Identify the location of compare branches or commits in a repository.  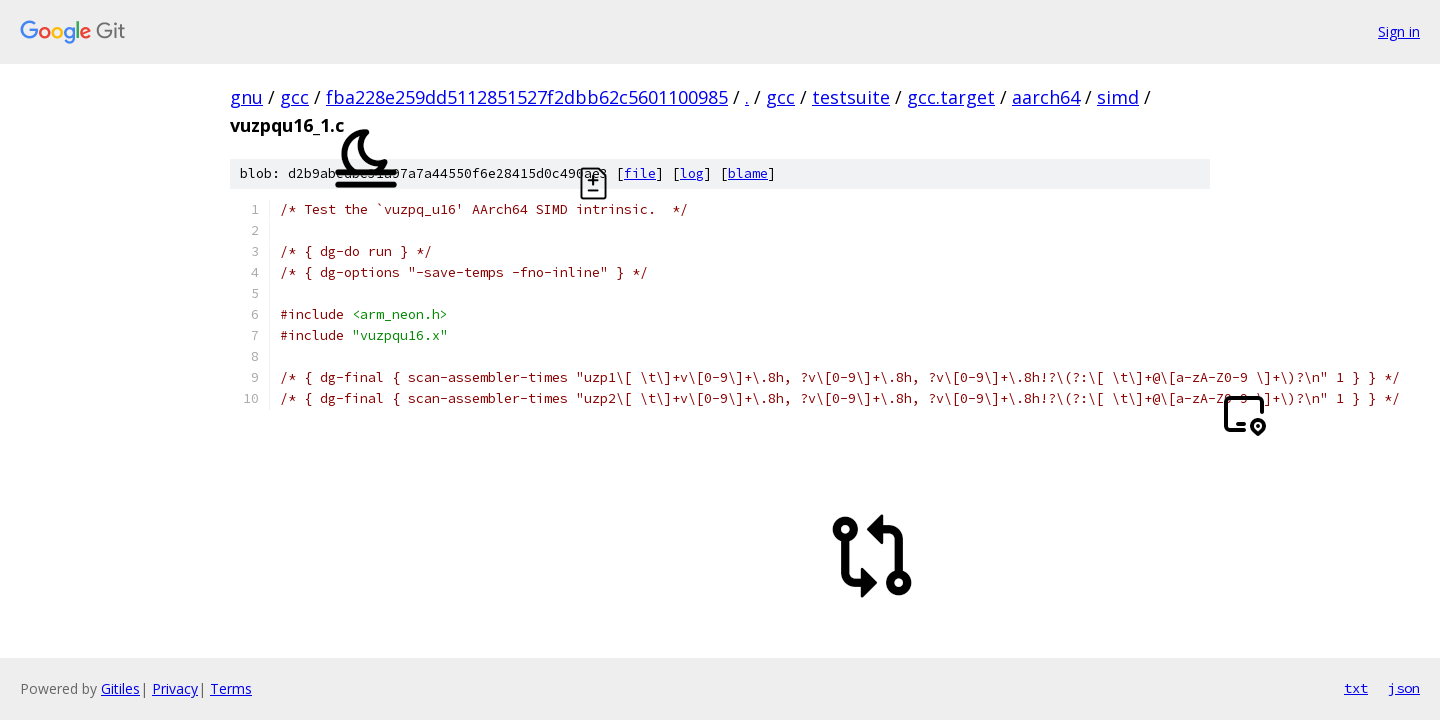
(872, 556).